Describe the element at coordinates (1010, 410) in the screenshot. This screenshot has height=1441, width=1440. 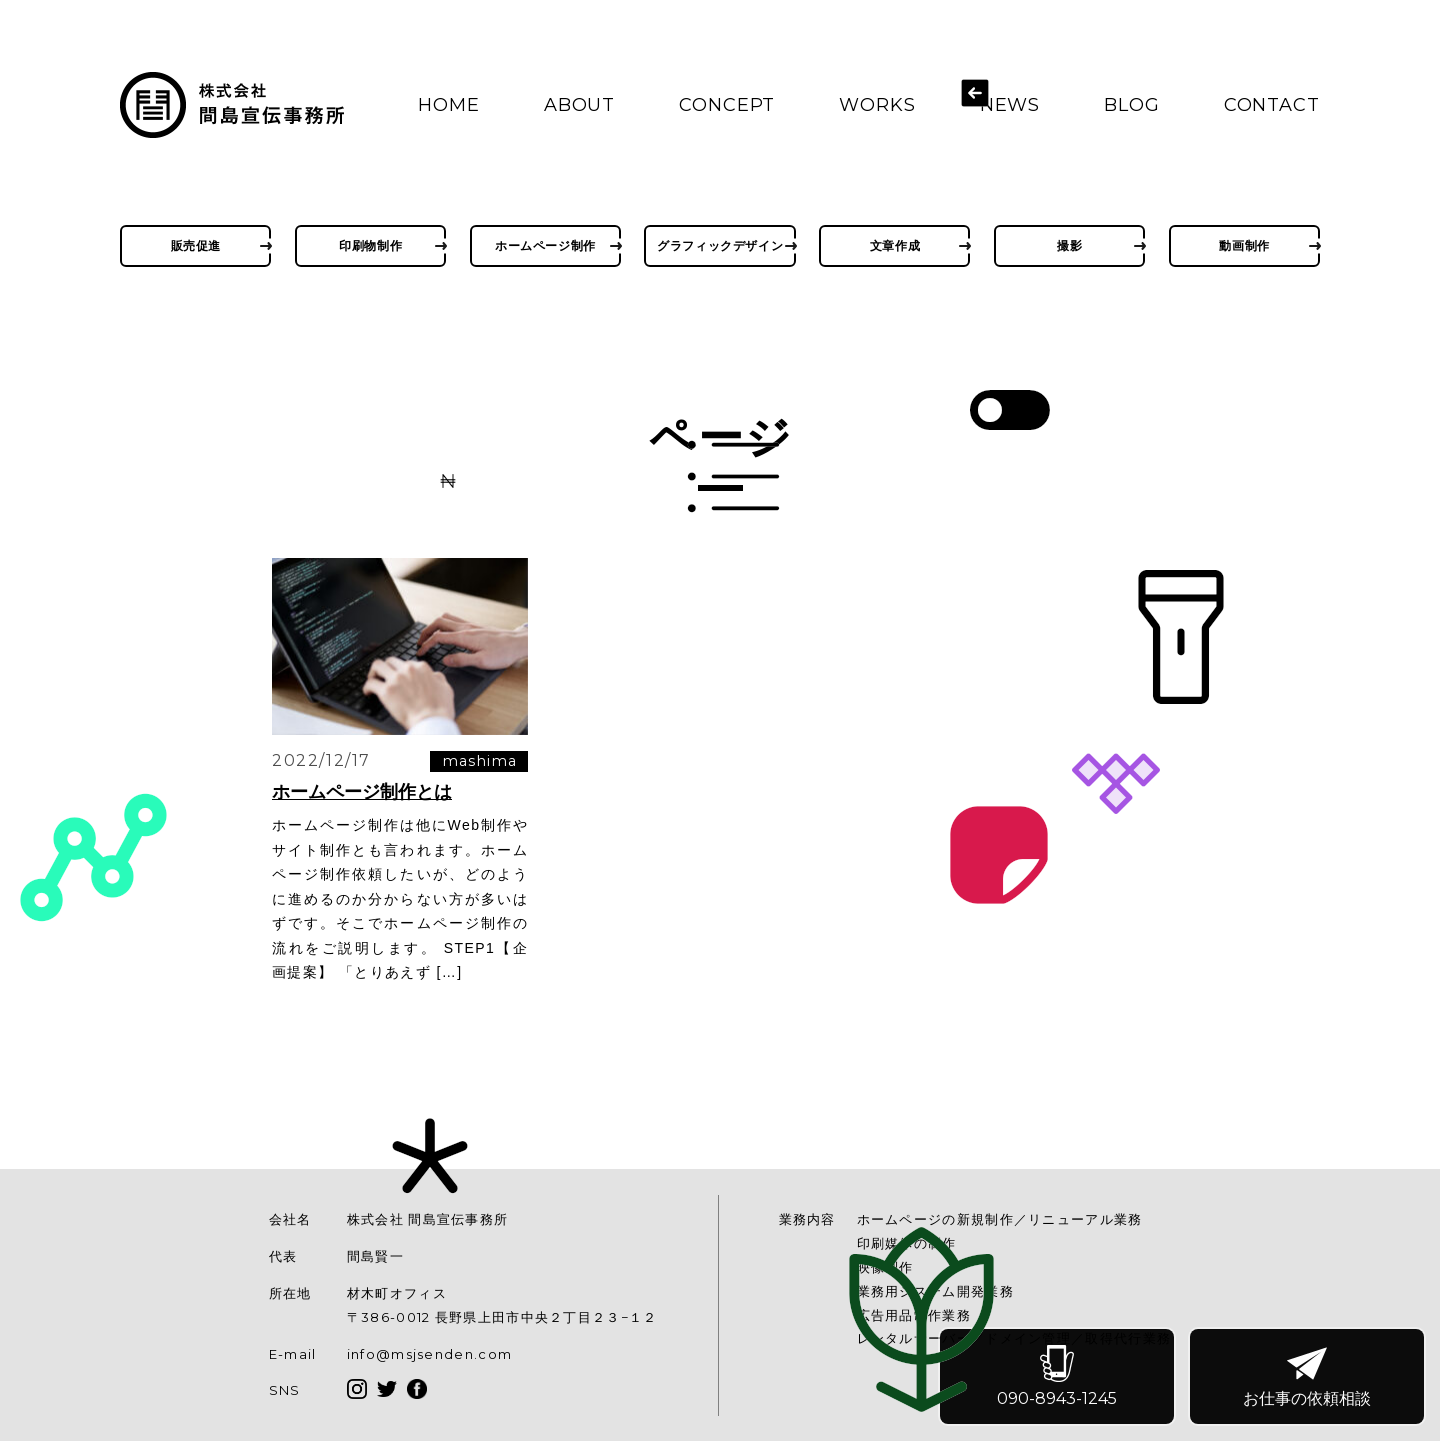
I see `toggle switch in off position` at that location.